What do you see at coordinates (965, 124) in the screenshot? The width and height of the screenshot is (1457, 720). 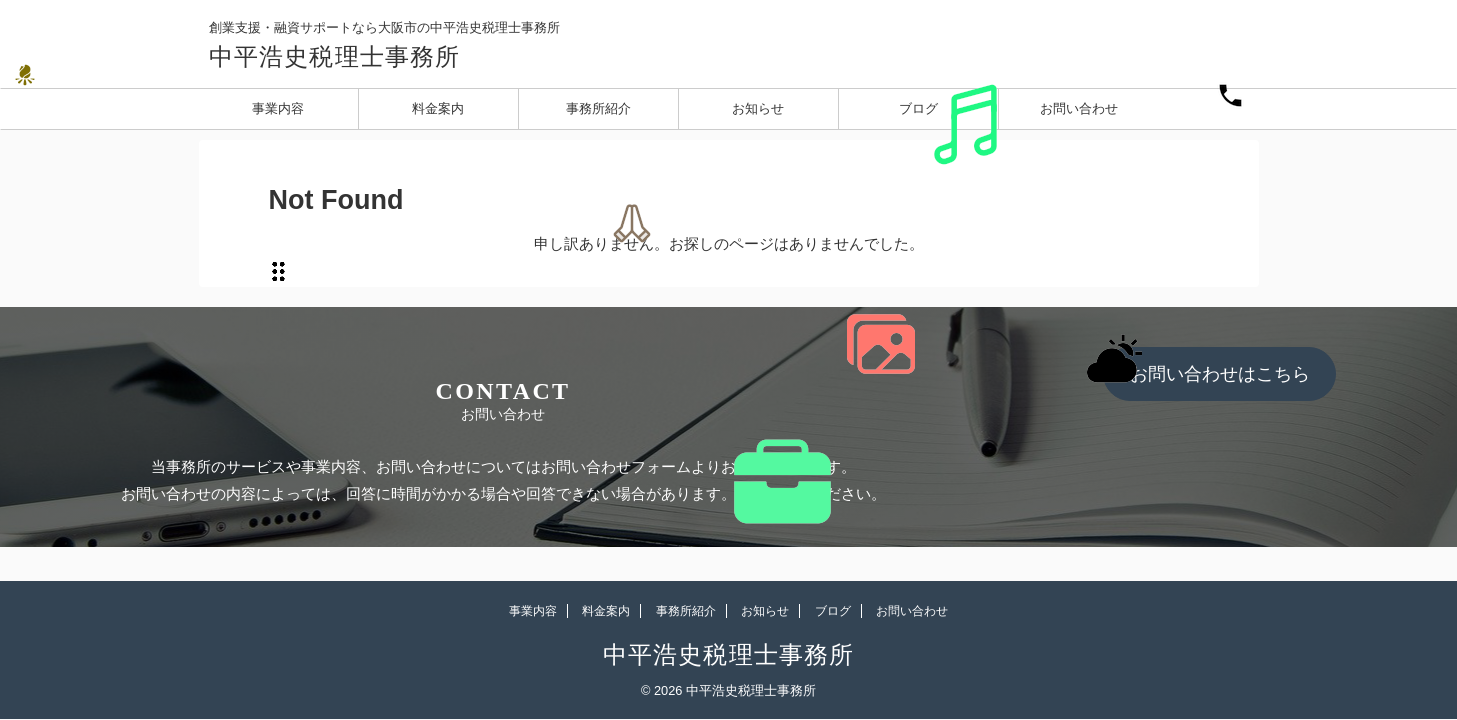 I see `open music library or player` at bounding box center [965, 124].